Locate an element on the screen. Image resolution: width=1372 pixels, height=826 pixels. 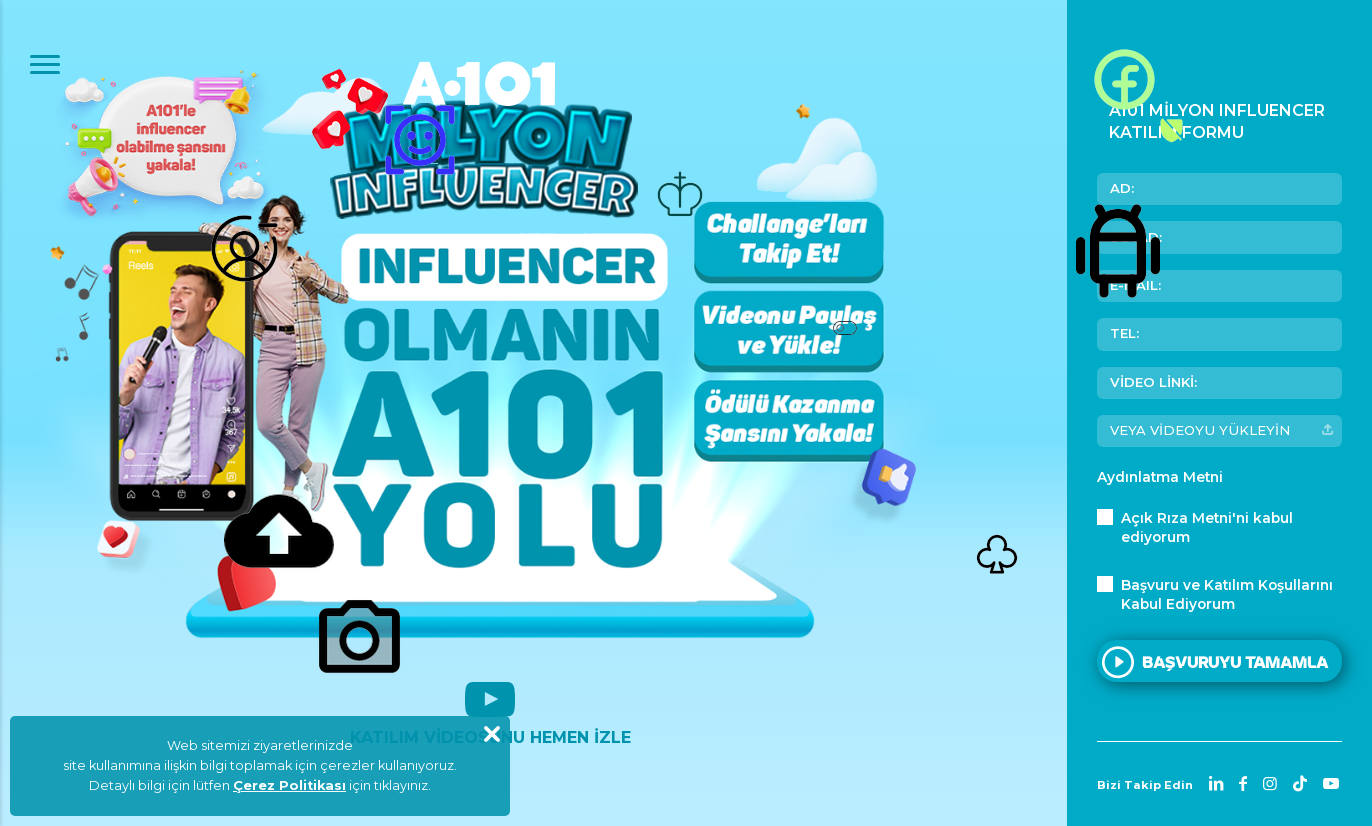
remove a user from your contacts is located at coordinates (244, 248).